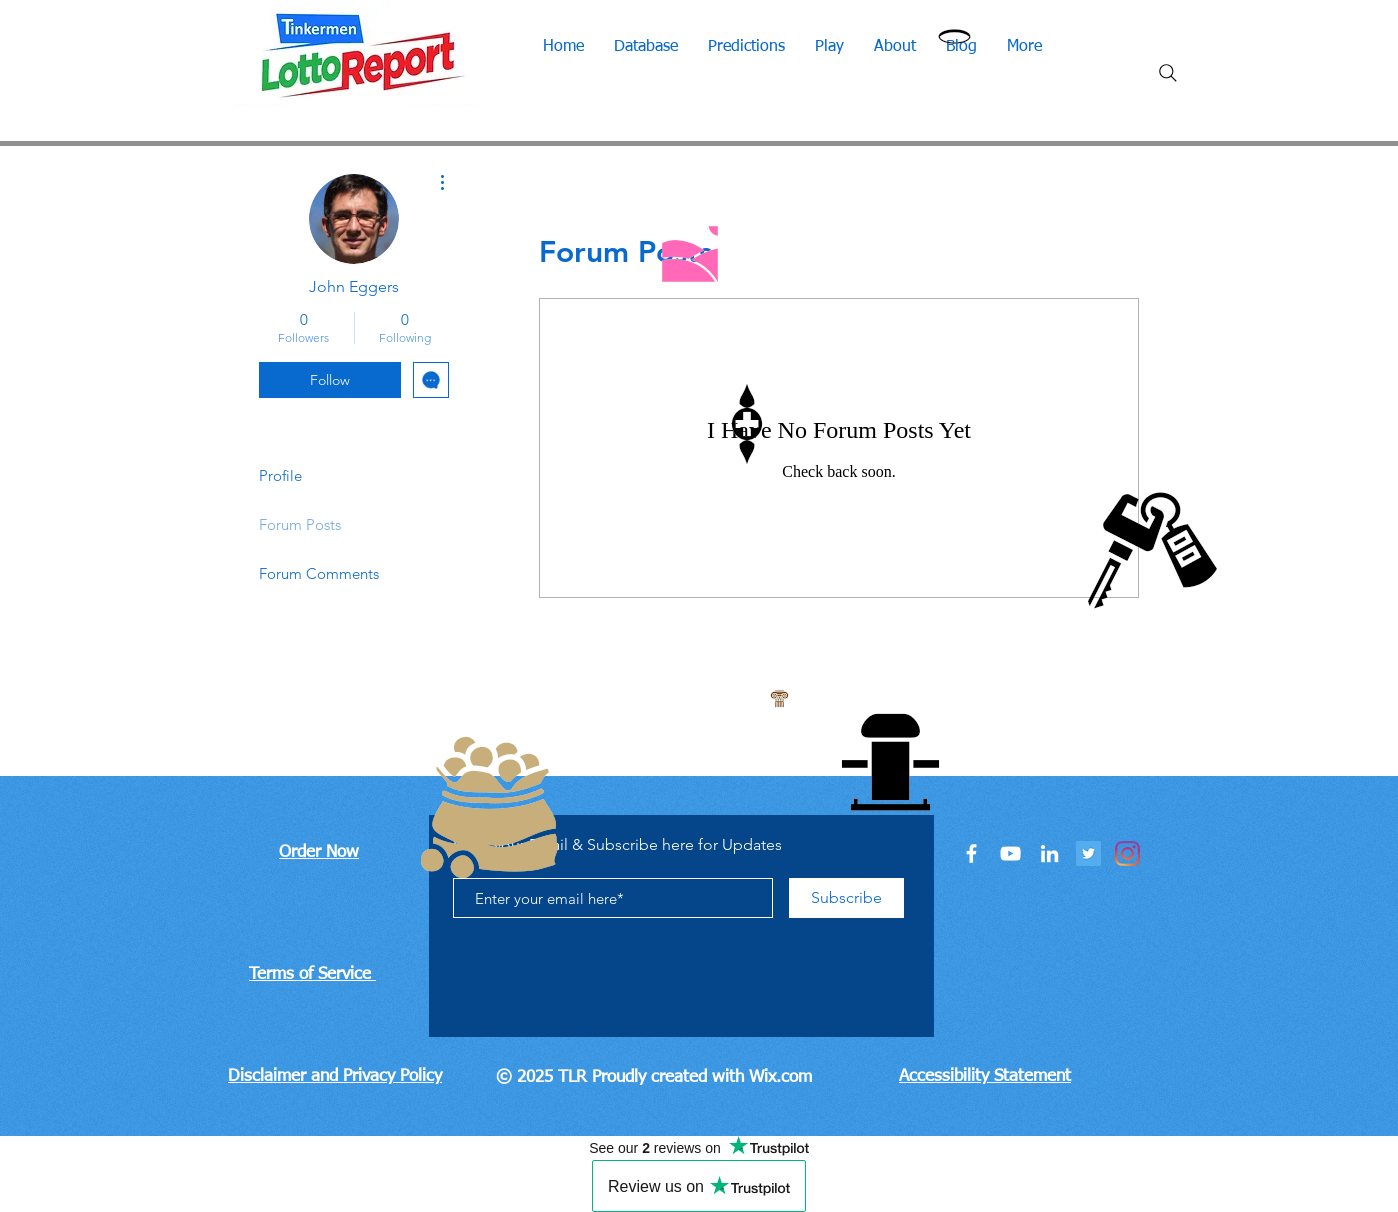 The width and height of the screenshot is (1398, 1212). I want to click on view your coin pouch or in-game currency, so click(489, 807).